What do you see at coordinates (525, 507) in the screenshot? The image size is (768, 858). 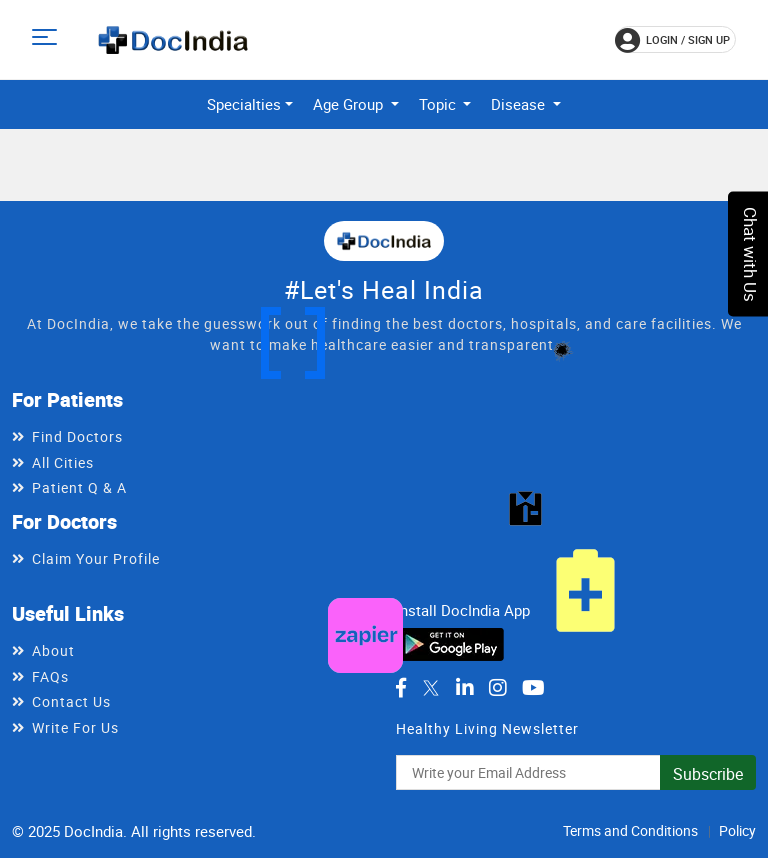 I see `browse clothing or apparel items` at bounding box center [525, 507].